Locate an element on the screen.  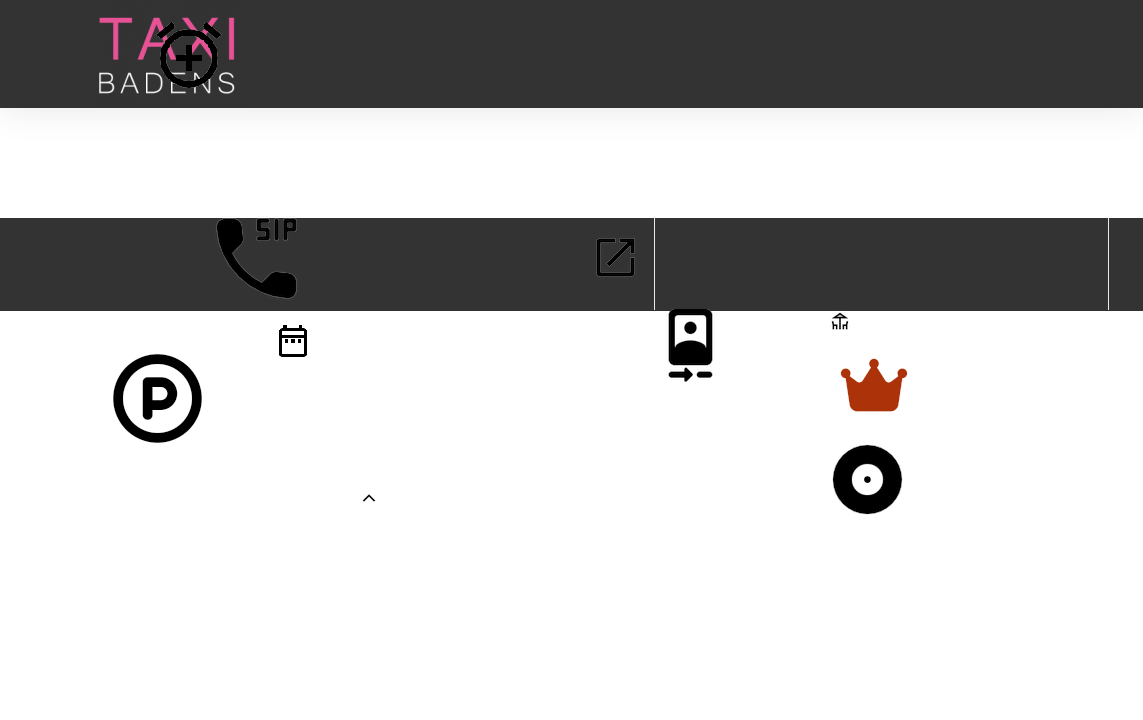
indicates parking availability or location is located at coordinates (157, 398).